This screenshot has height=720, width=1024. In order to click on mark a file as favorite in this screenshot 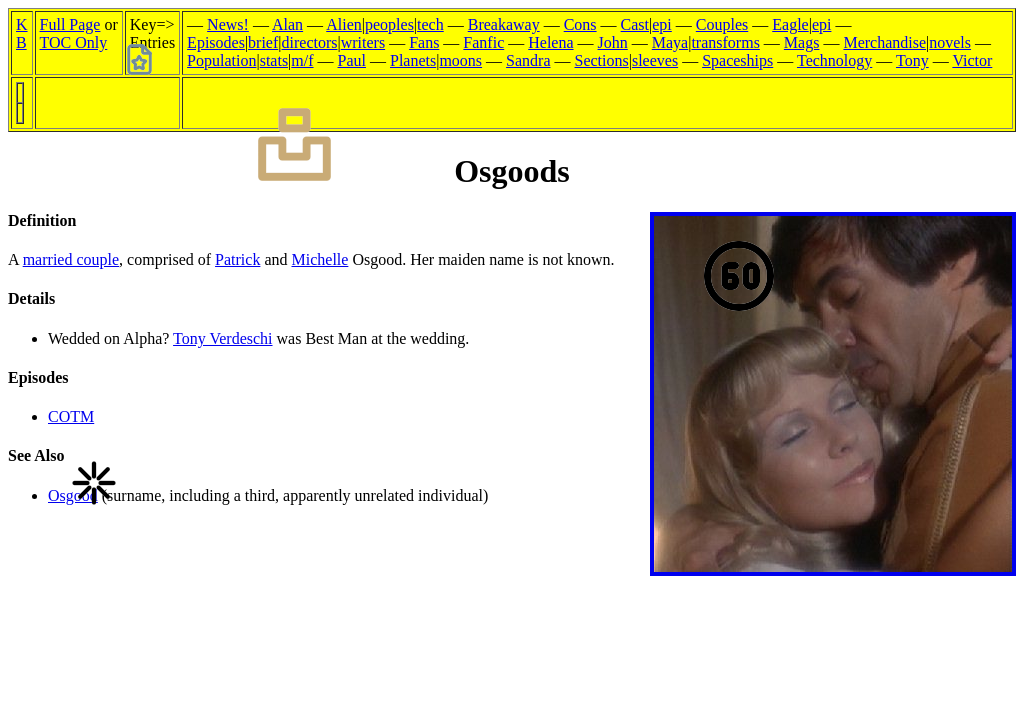, I will do `click(139, 59)`.